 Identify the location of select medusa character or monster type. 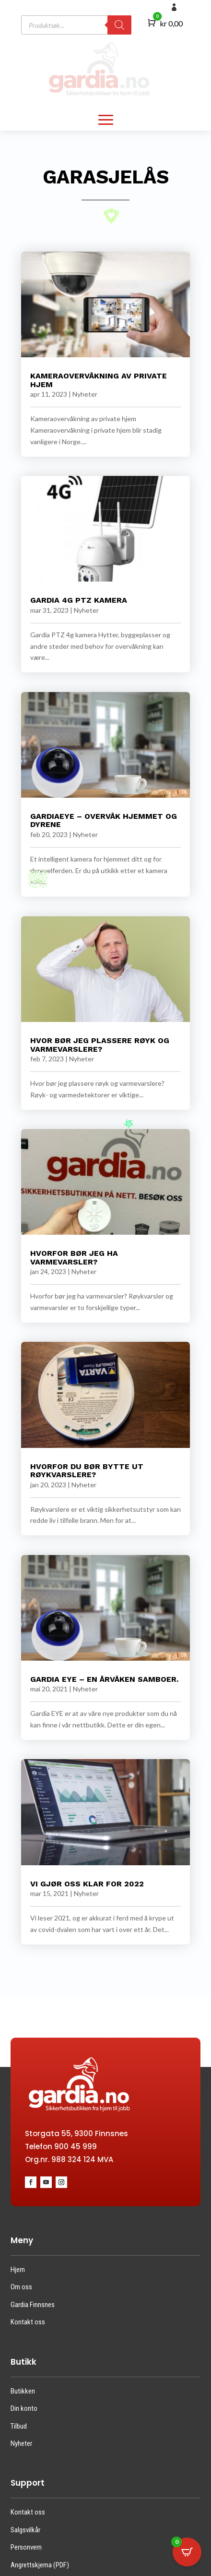
(38, 879).